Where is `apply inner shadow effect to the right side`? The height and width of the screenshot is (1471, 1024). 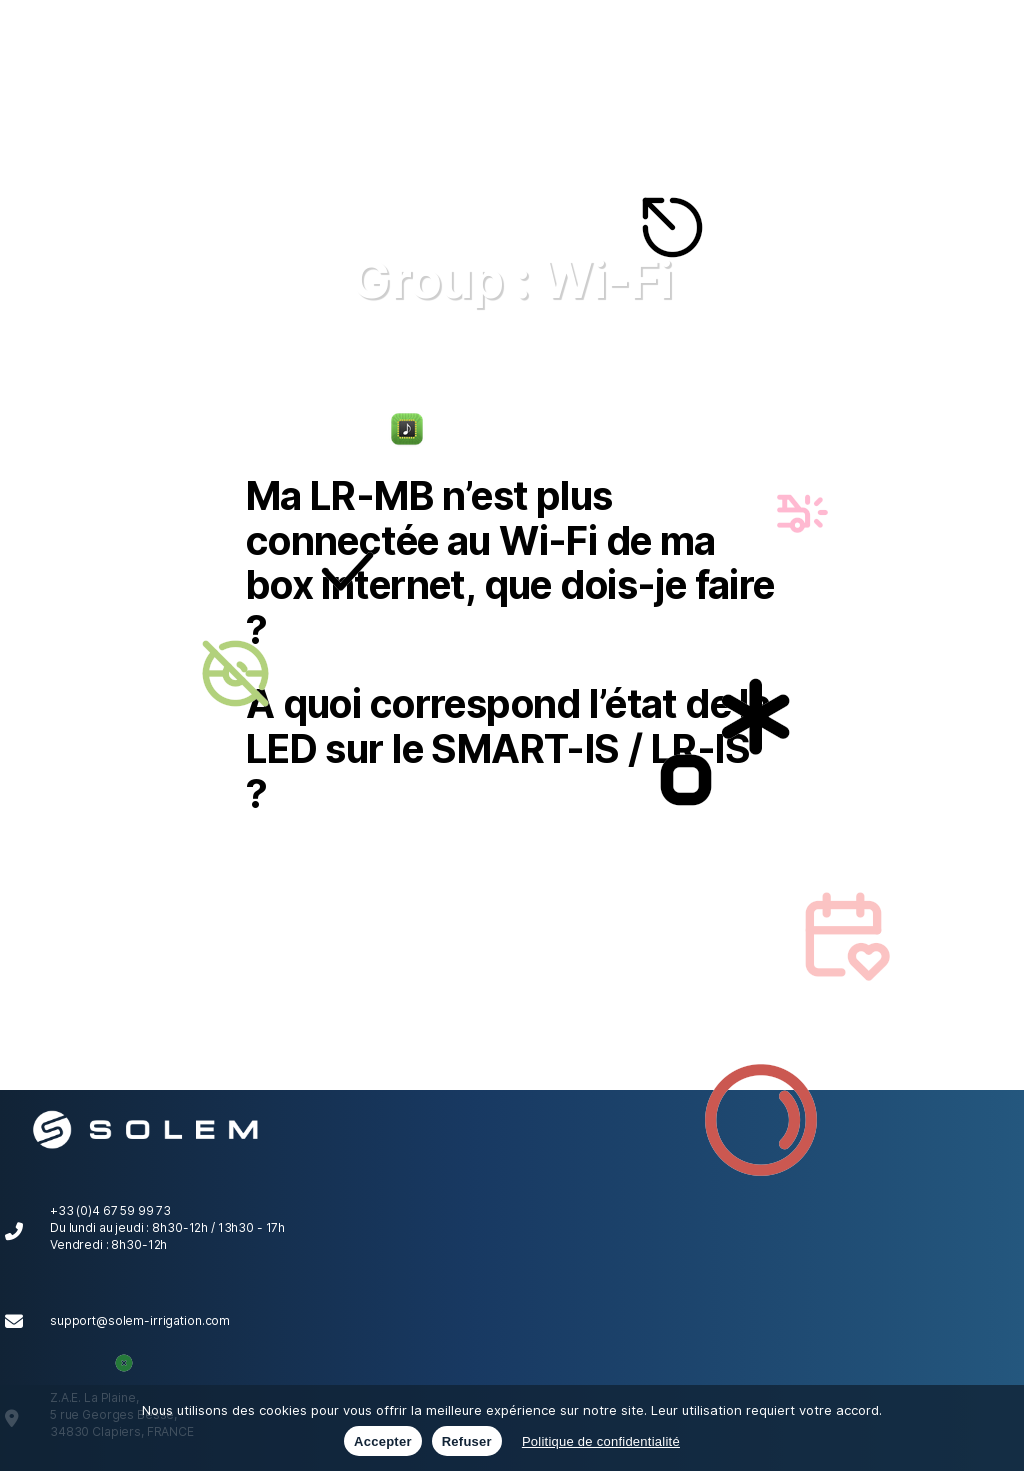 apply inner shadow effect to the right side is located at coordinates (761, 1120).